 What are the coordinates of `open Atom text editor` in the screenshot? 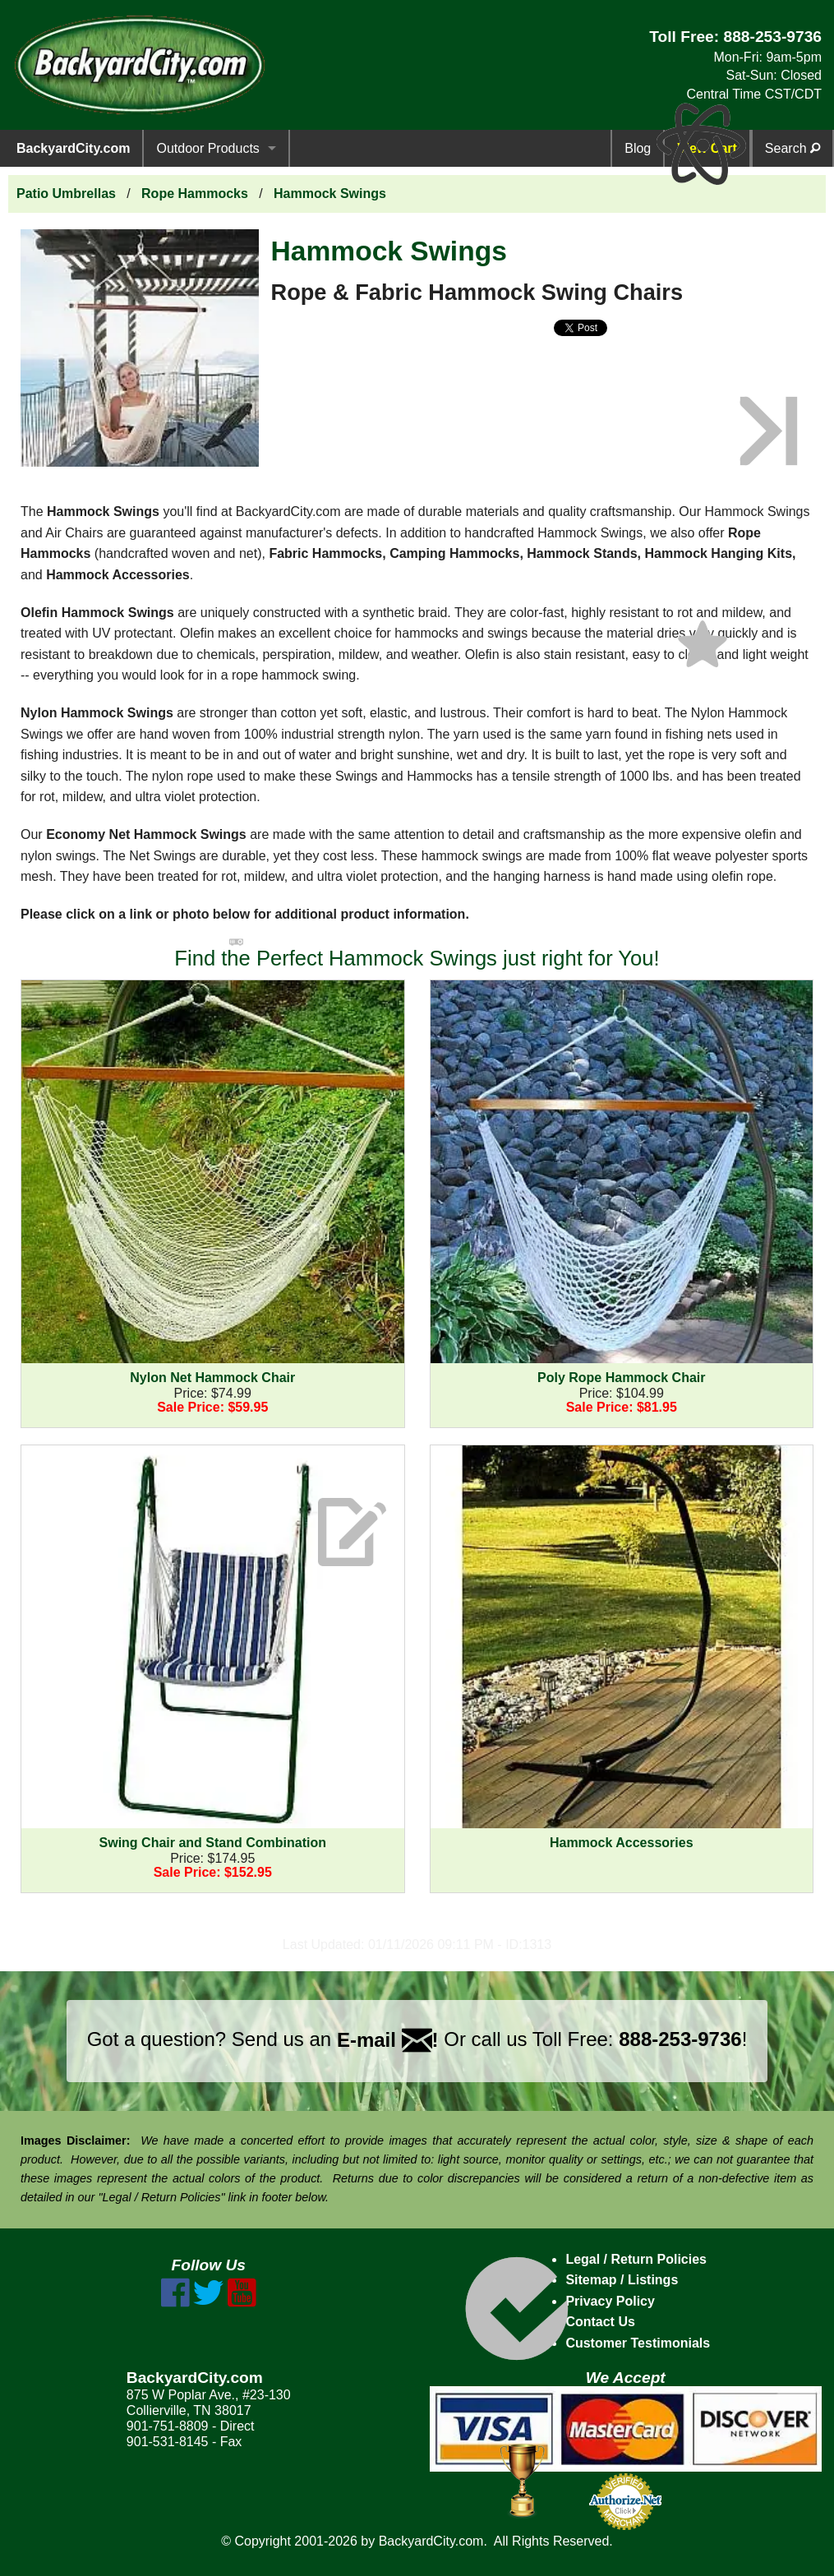 It's located at (701, 144).